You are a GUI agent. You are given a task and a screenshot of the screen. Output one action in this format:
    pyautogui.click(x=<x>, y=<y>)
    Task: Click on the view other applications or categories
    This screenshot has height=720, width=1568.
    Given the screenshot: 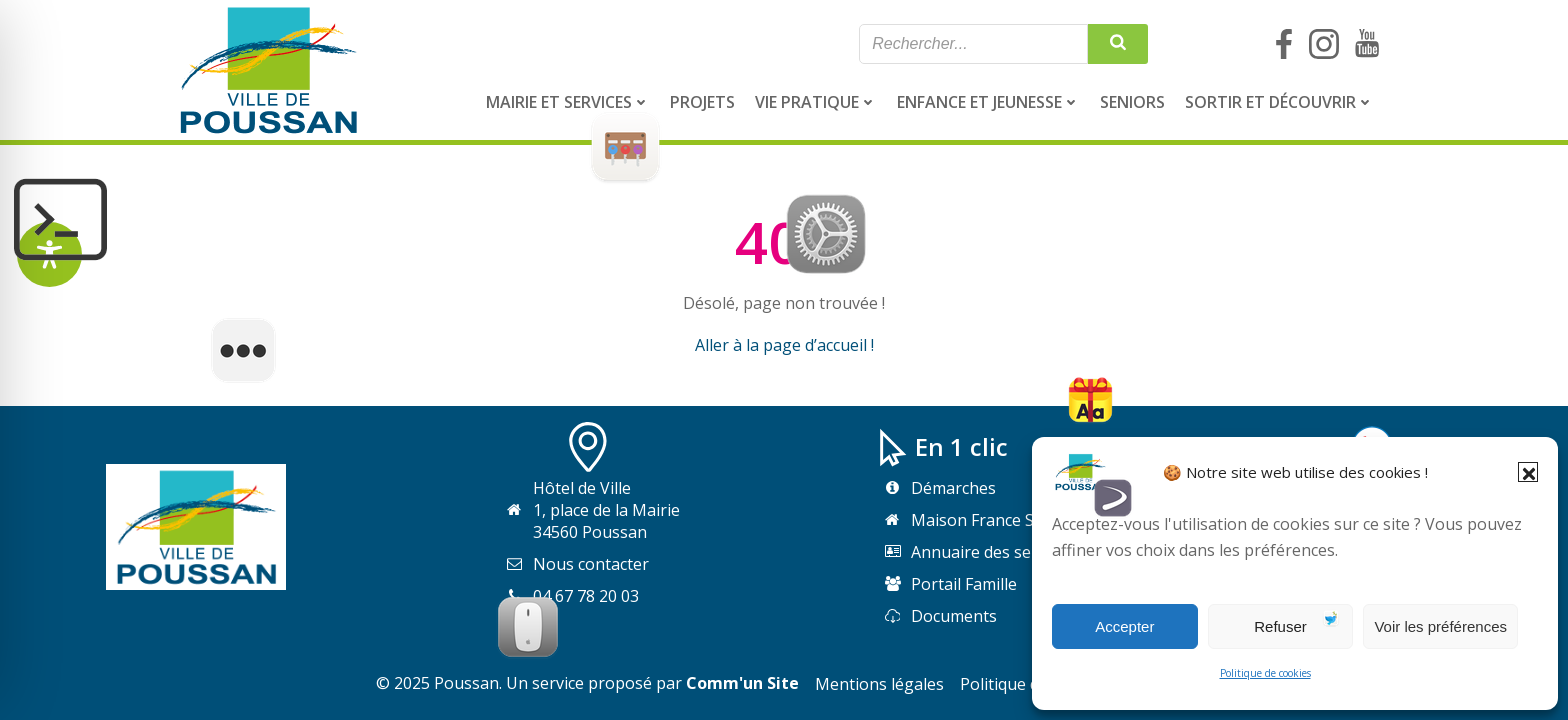 What is the action you would take?
    pyautogui.click(x=243, y=350)
    